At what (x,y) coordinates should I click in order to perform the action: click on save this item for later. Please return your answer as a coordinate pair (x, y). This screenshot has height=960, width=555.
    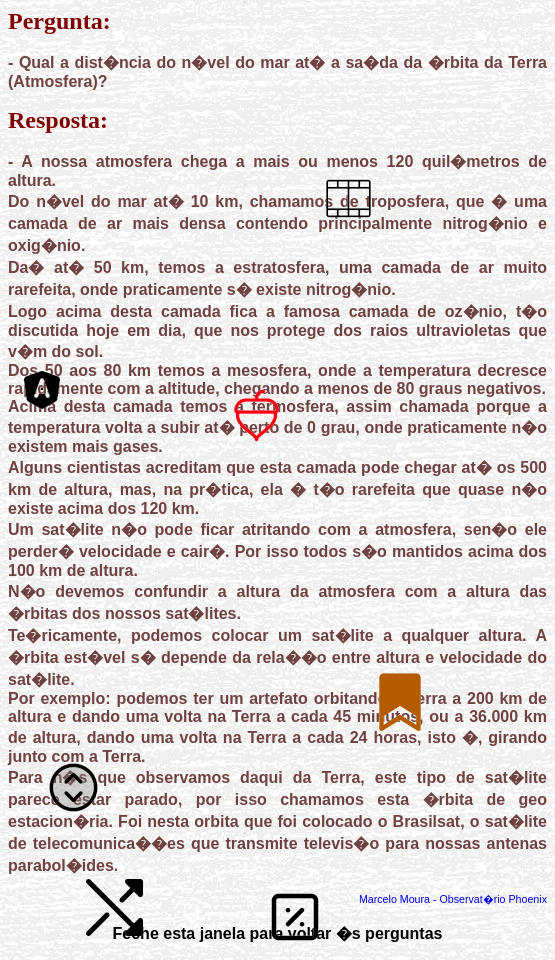
    Looking at the image, I should click on (400, 701).